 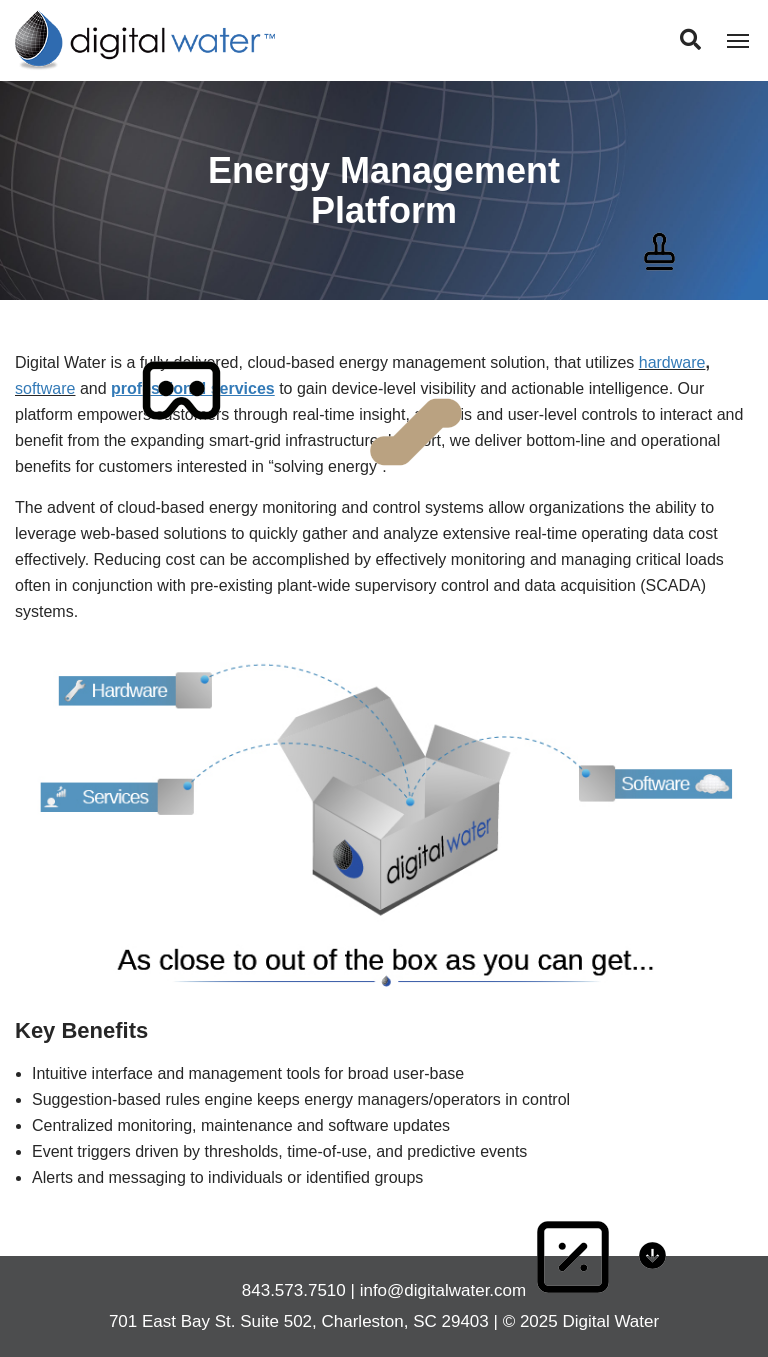 I want to click on access virtual reality or VR mode, so click(x=181, y=388).